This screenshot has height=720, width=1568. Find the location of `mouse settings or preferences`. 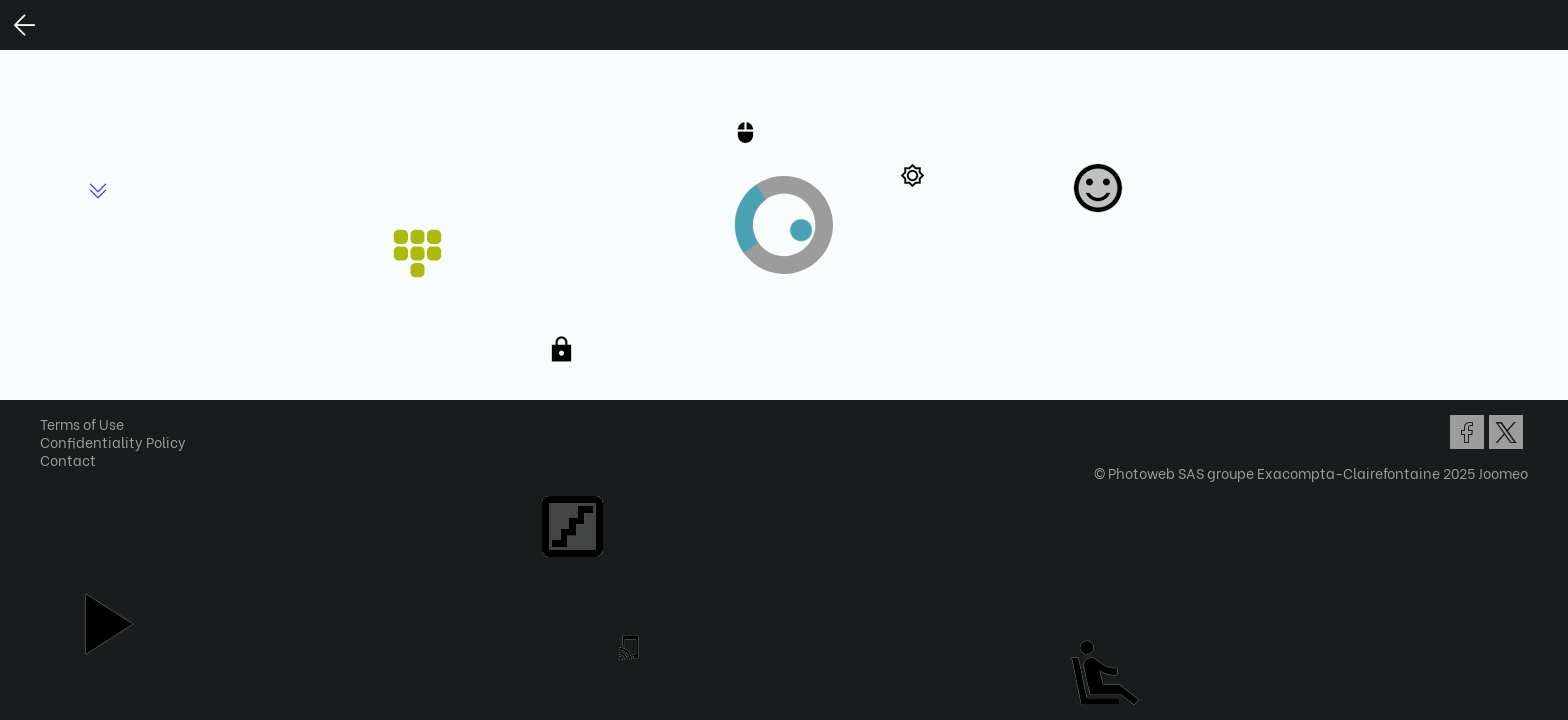

mouse settings or preferences is located at coordinates (745, 132).